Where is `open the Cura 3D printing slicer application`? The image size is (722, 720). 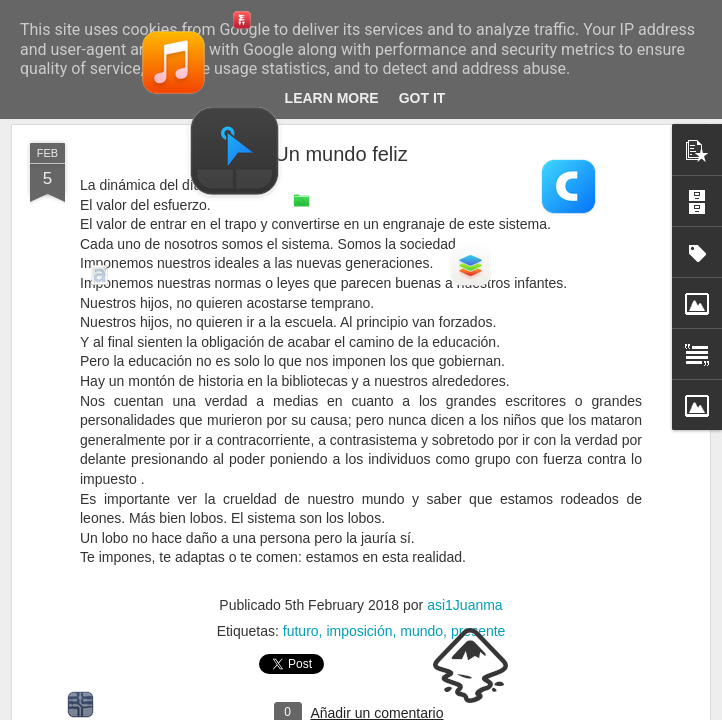 open the Cura 3D printing slicer application is located at coordinates (568, 186).